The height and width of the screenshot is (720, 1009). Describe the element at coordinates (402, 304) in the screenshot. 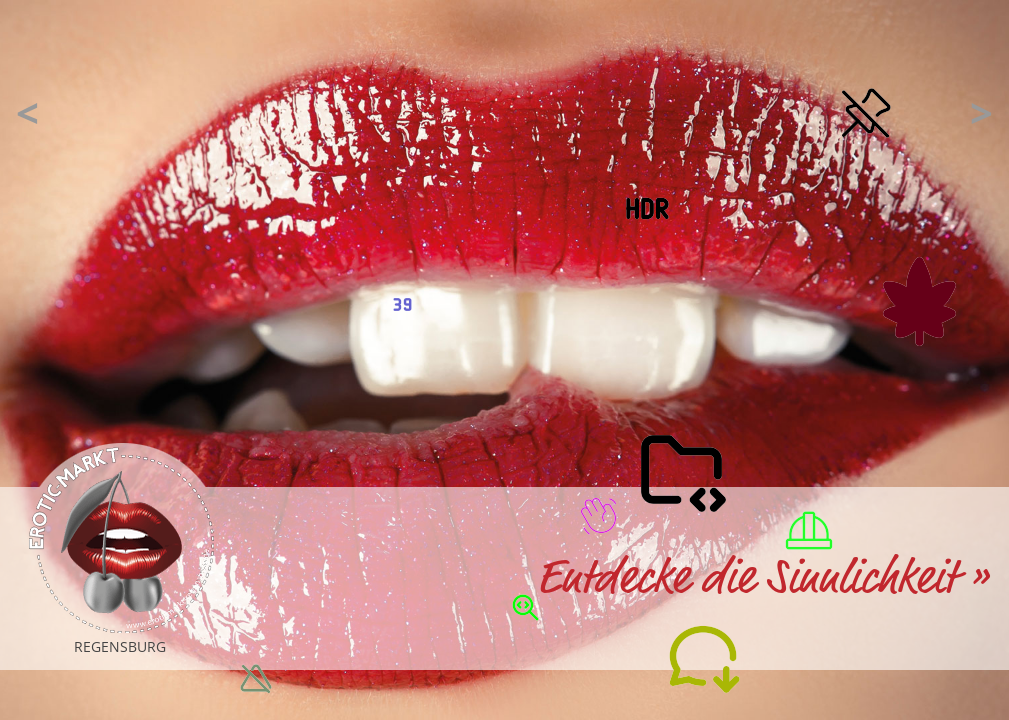

I see `displays the number 39 as a count or quantity indicator` at that location.